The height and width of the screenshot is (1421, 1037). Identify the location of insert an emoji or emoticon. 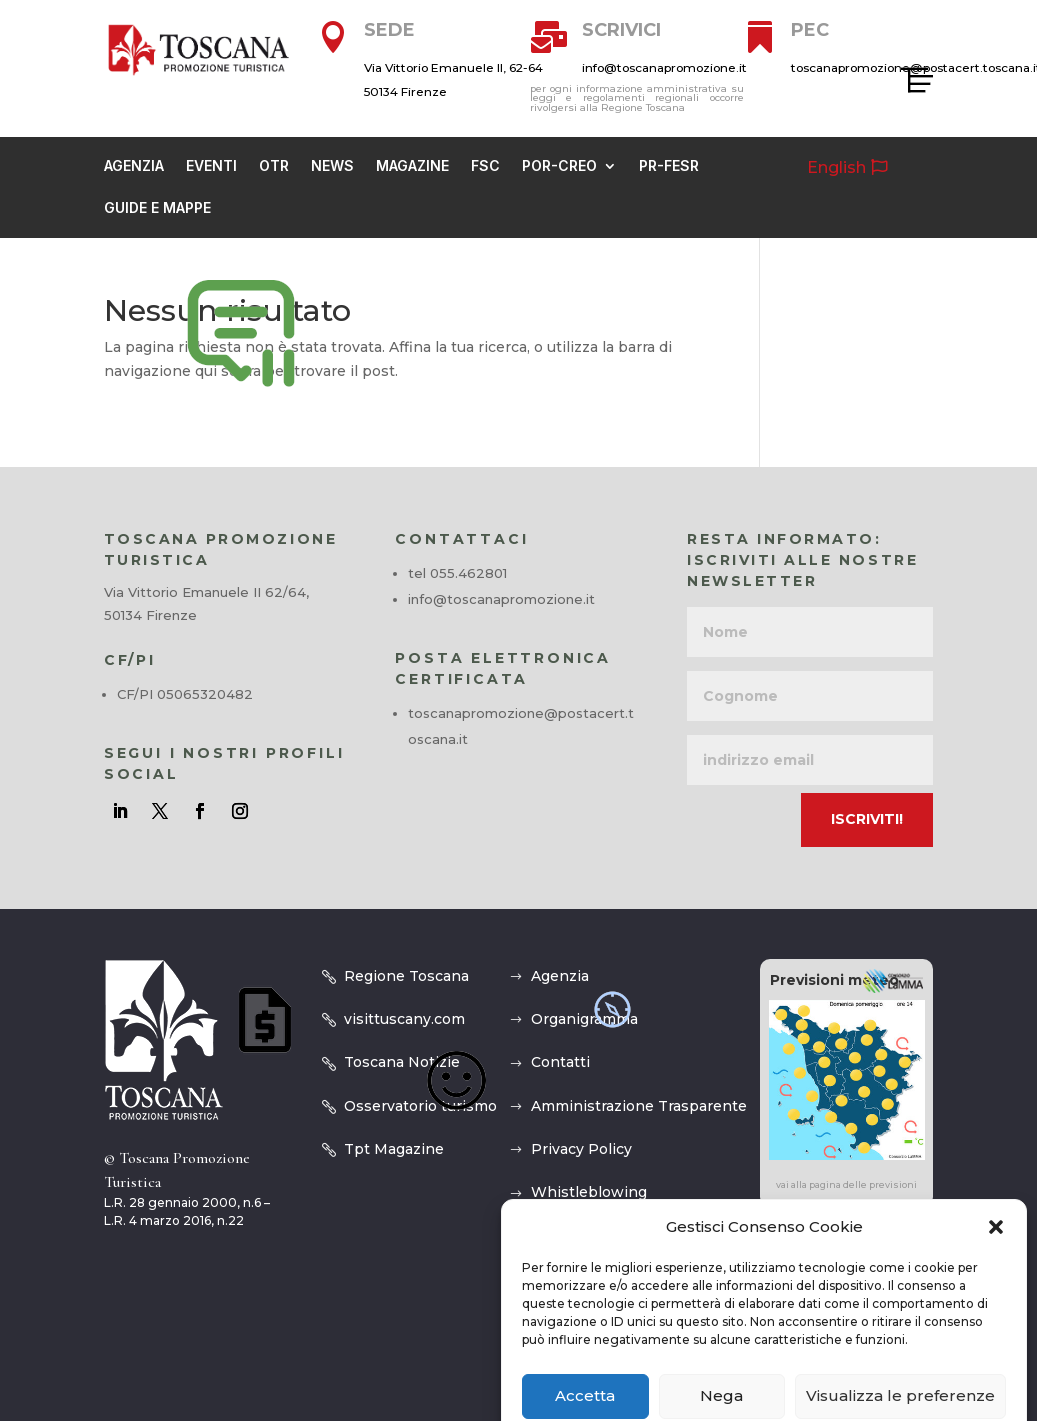
(456, 1080).